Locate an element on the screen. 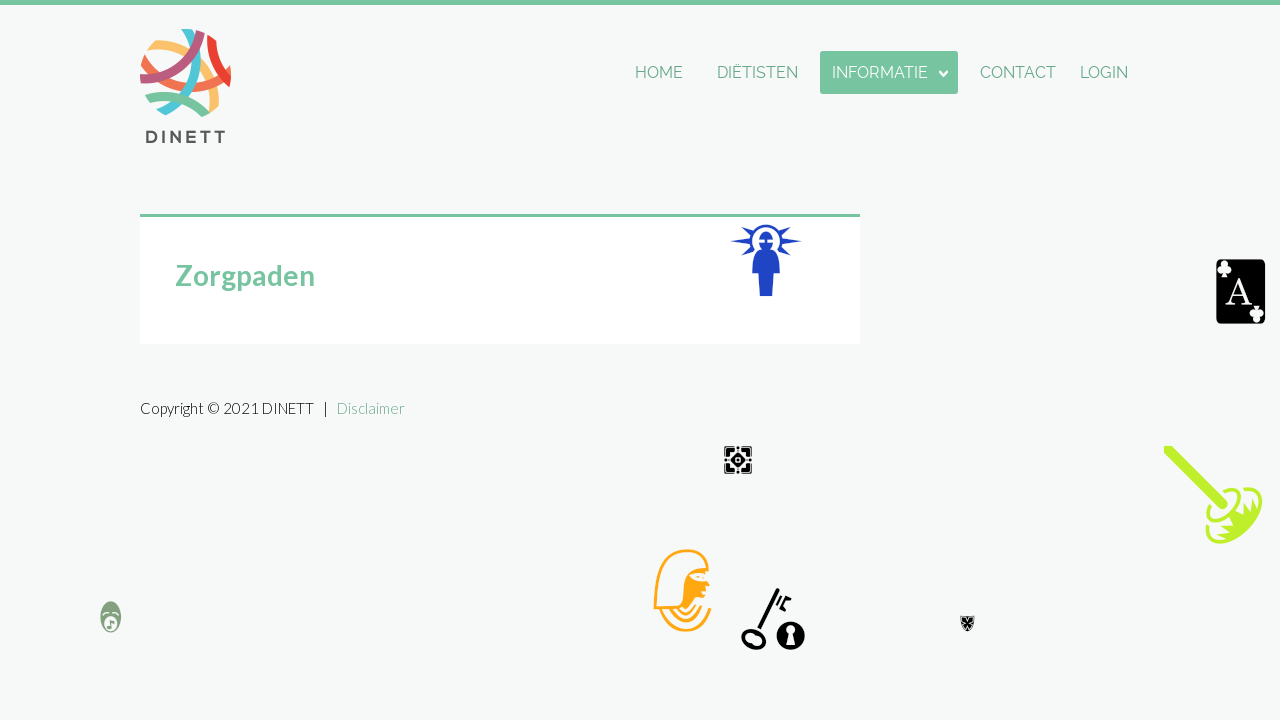 Image resolution: width=1280 pixels, height=720 pixels. select egyptian theme or civilization is located at coordinates (682, 590).